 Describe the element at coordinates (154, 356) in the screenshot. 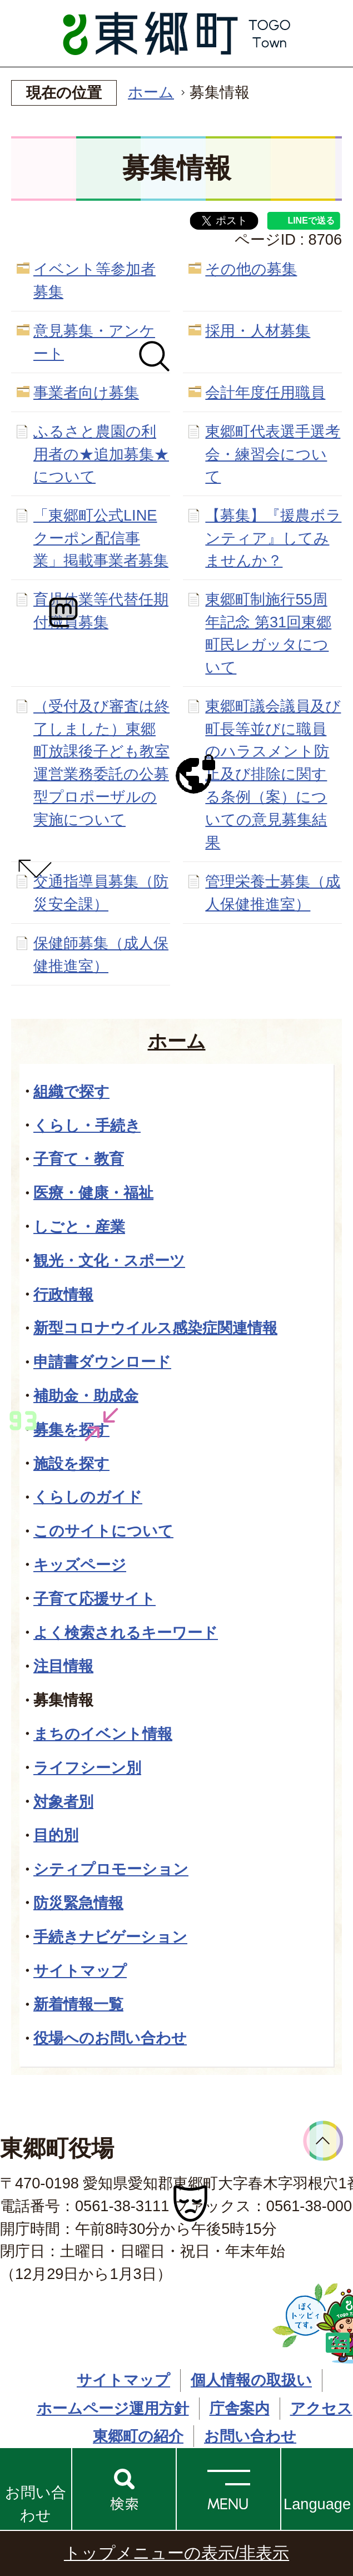

I see `search for content or items` at that location.